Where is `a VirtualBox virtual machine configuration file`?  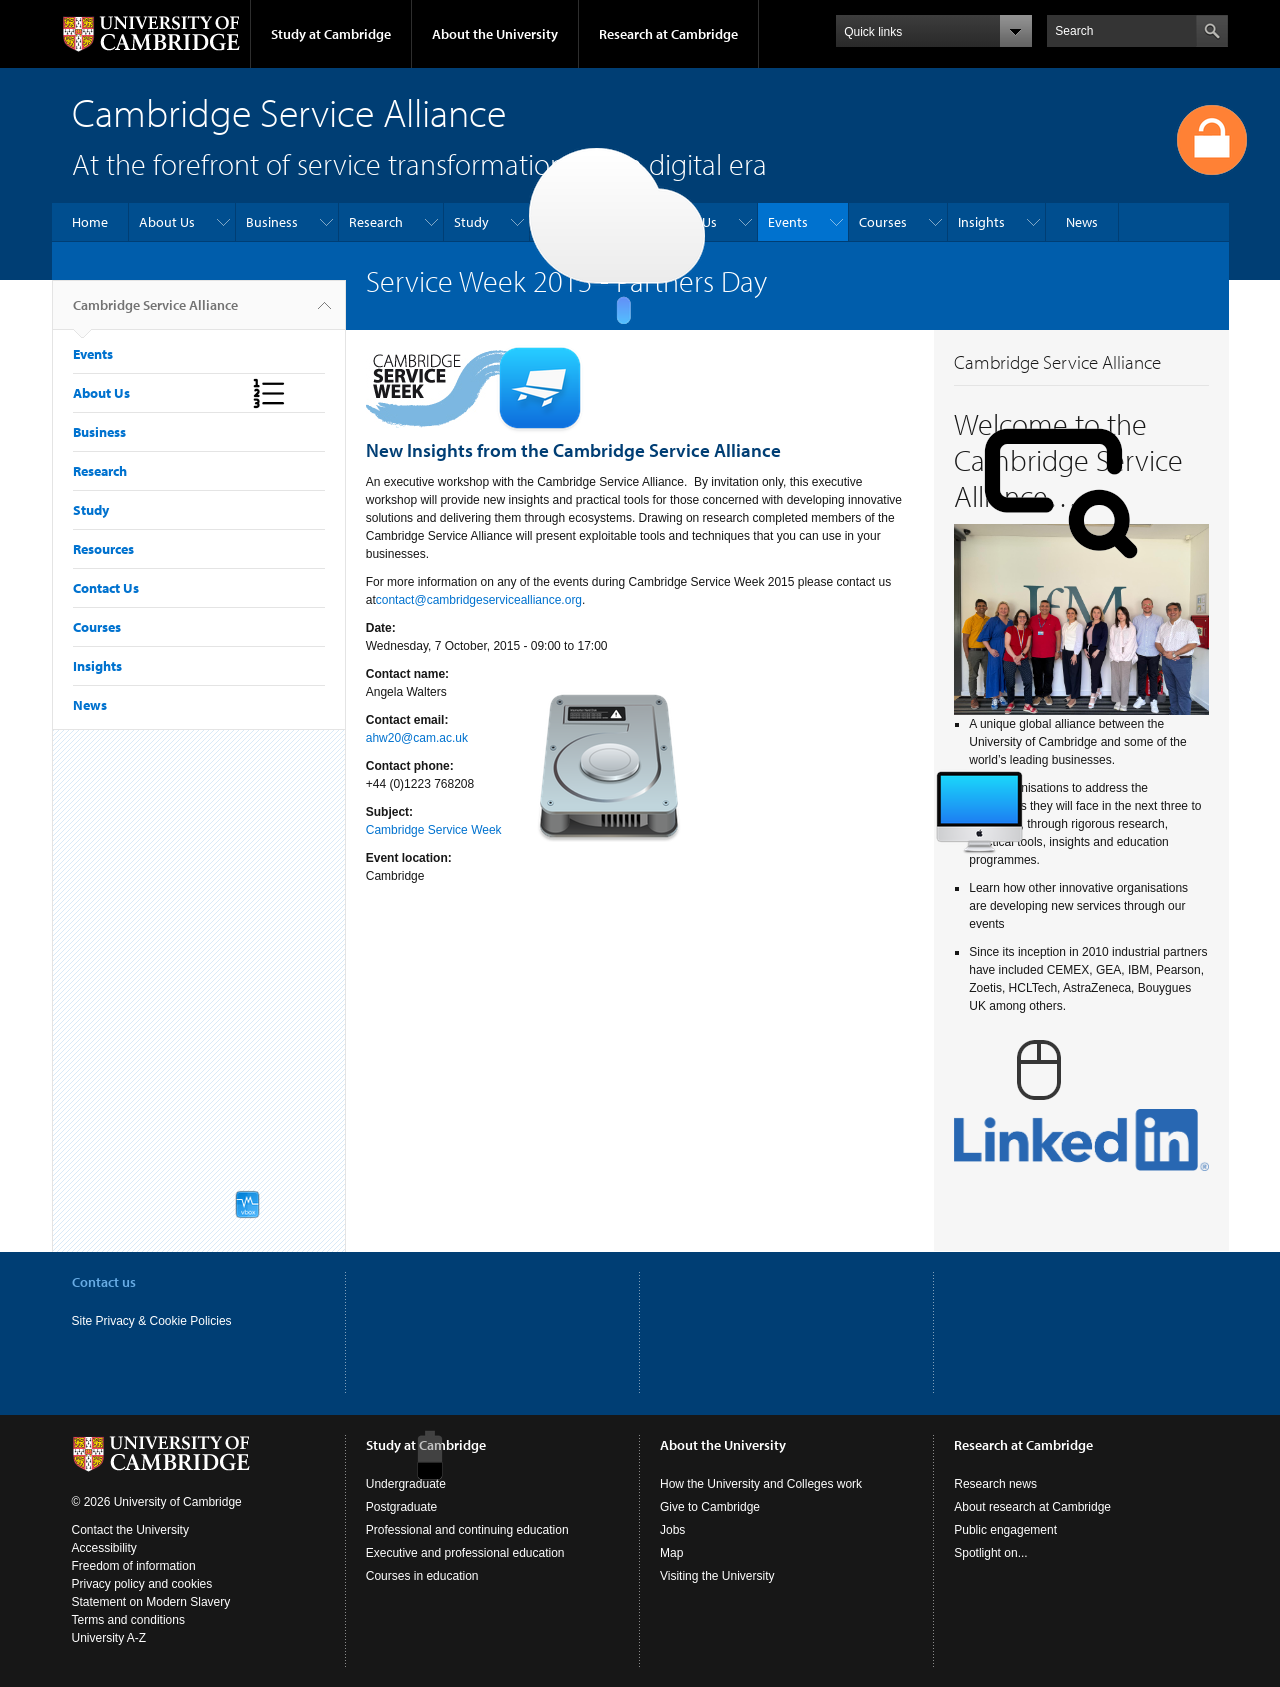
a VirtualBox virtual machine configuration file is located at coordinates (247, 1204).